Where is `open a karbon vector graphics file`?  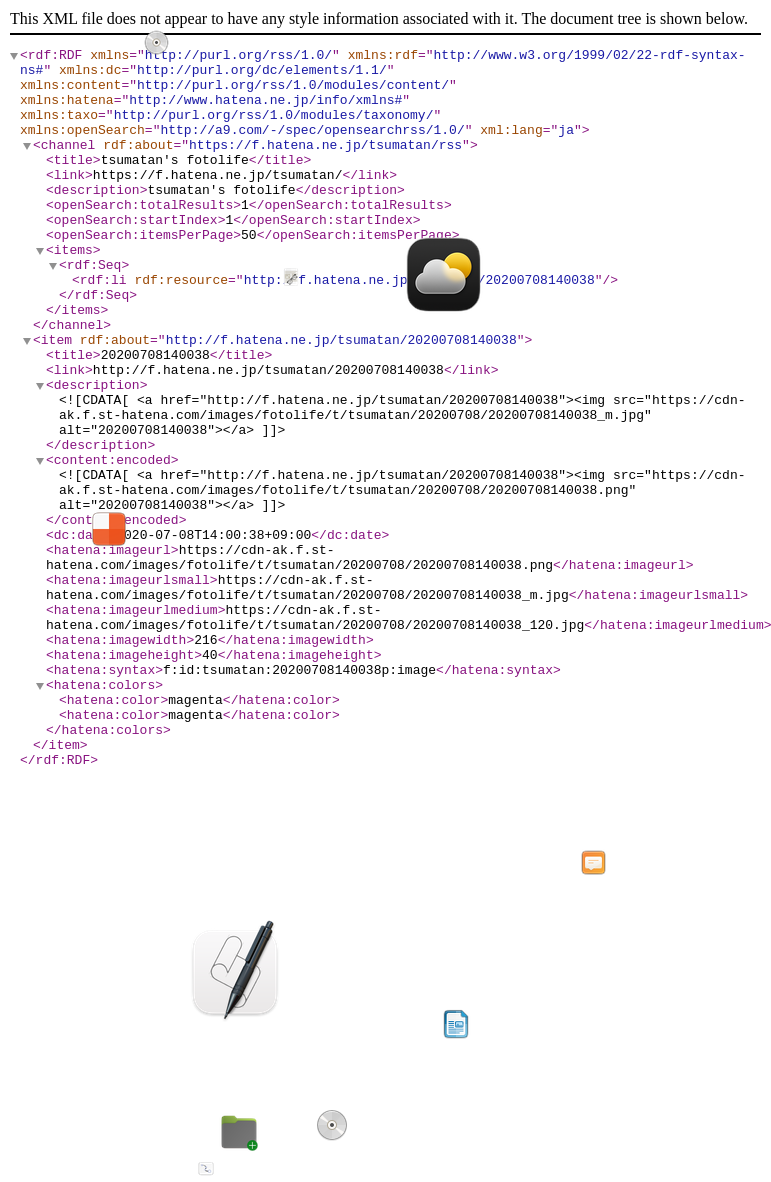 open a karbon vector graphics file is located at coordinates (206, 1168).